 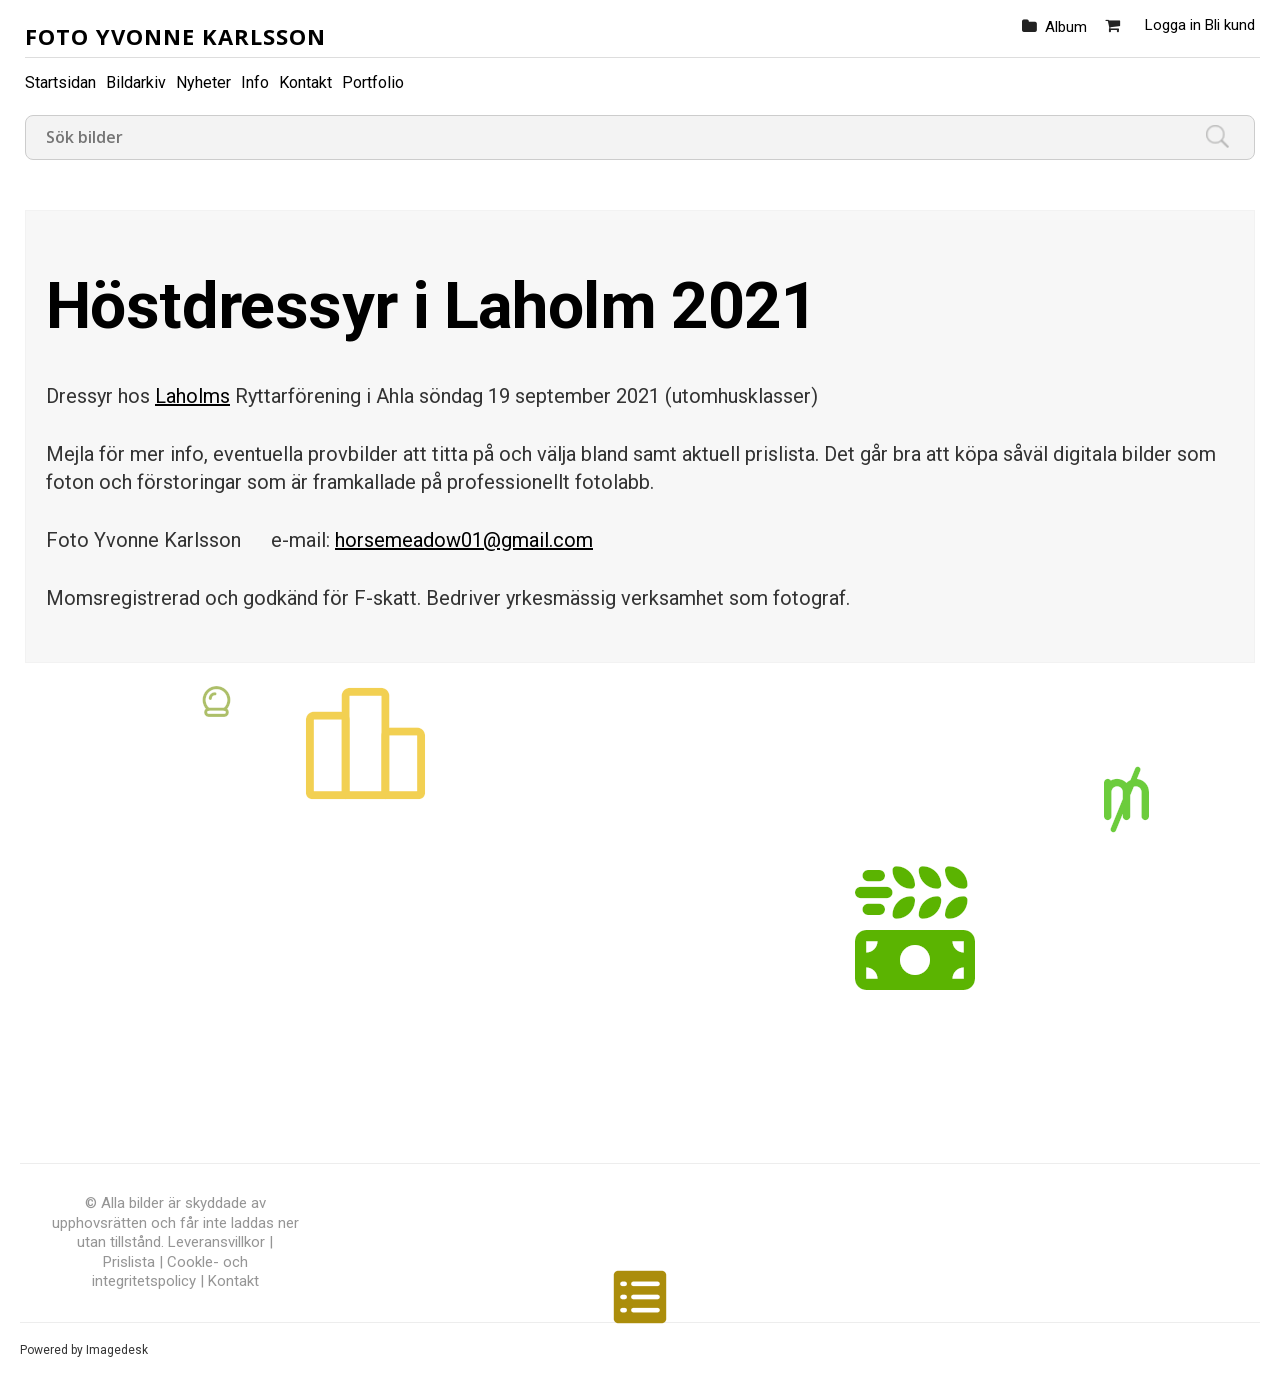 What do you see at coordinates (640, 1297) in the screenshot?
I see `view list of items` at bounding box center [640, 1297].